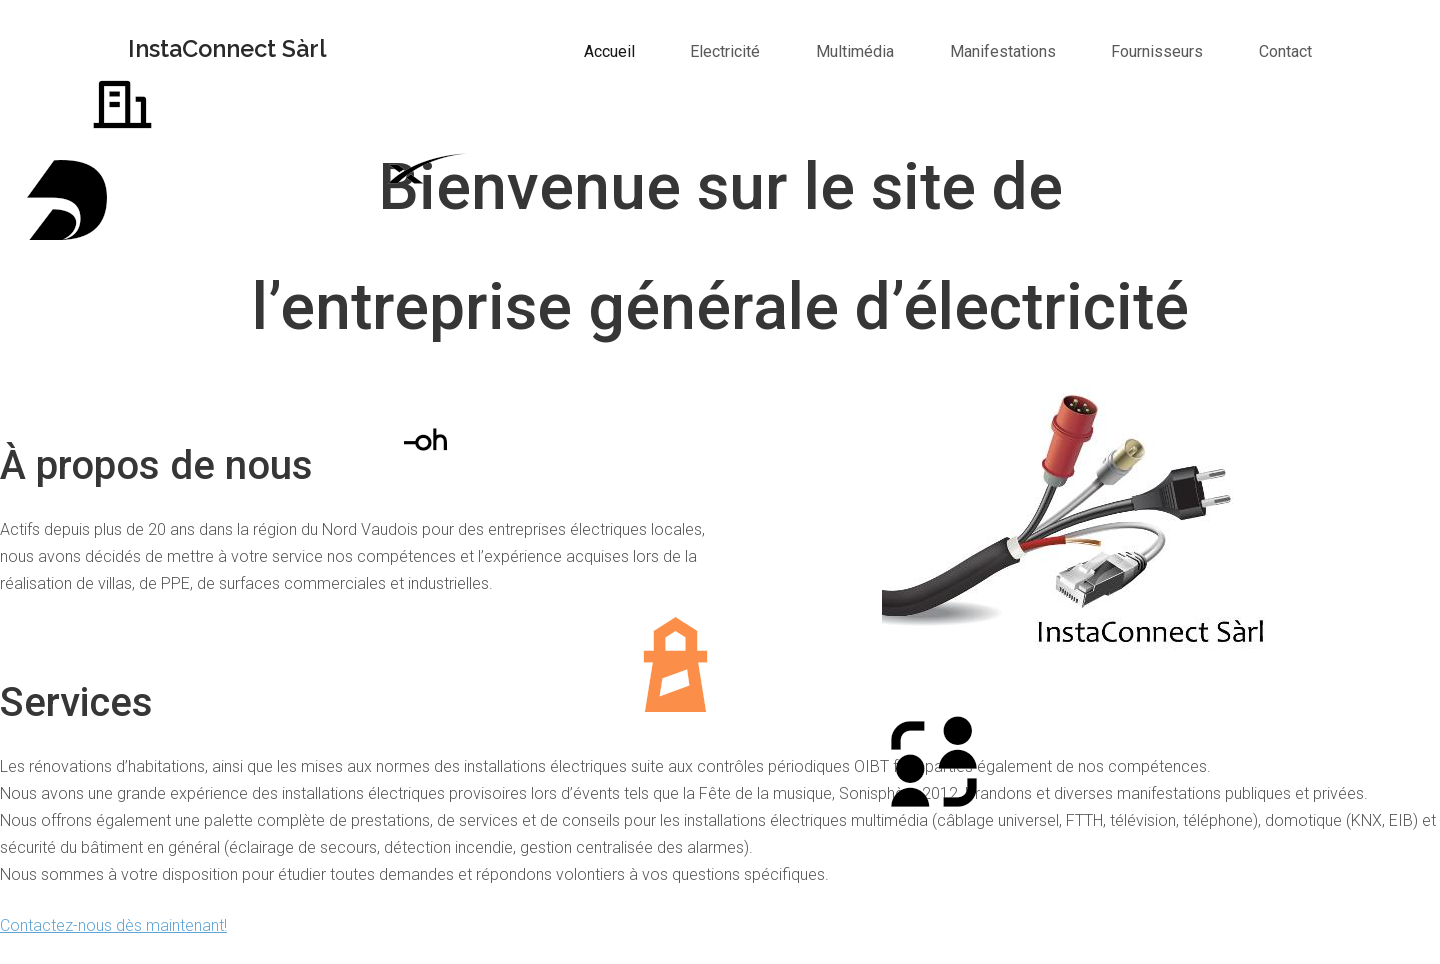 The image size is (1440, 964). What do you see at coordinates (427, 168) in the screenshot?
I see `spacex company logo` at bounding box center [427, 168].